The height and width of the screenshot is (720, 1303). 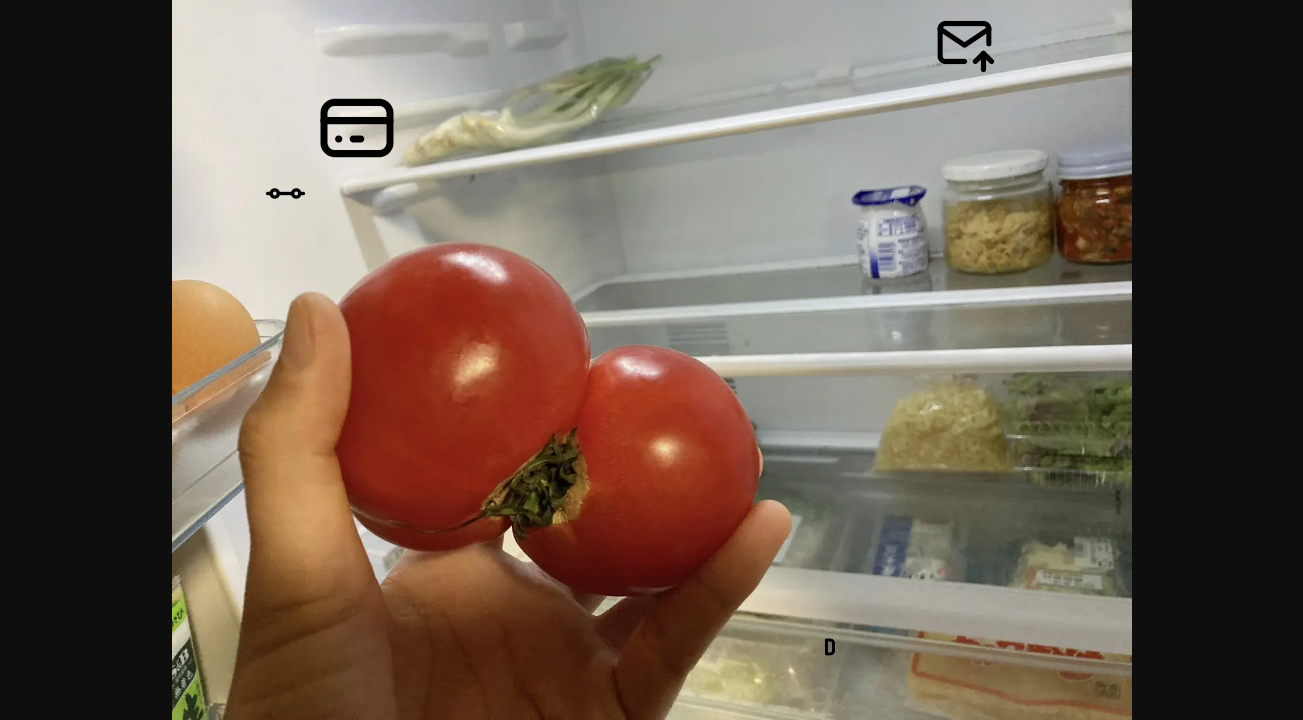 I want to click on indicates a closed circuit or active connection, so click(x=285, y=193).